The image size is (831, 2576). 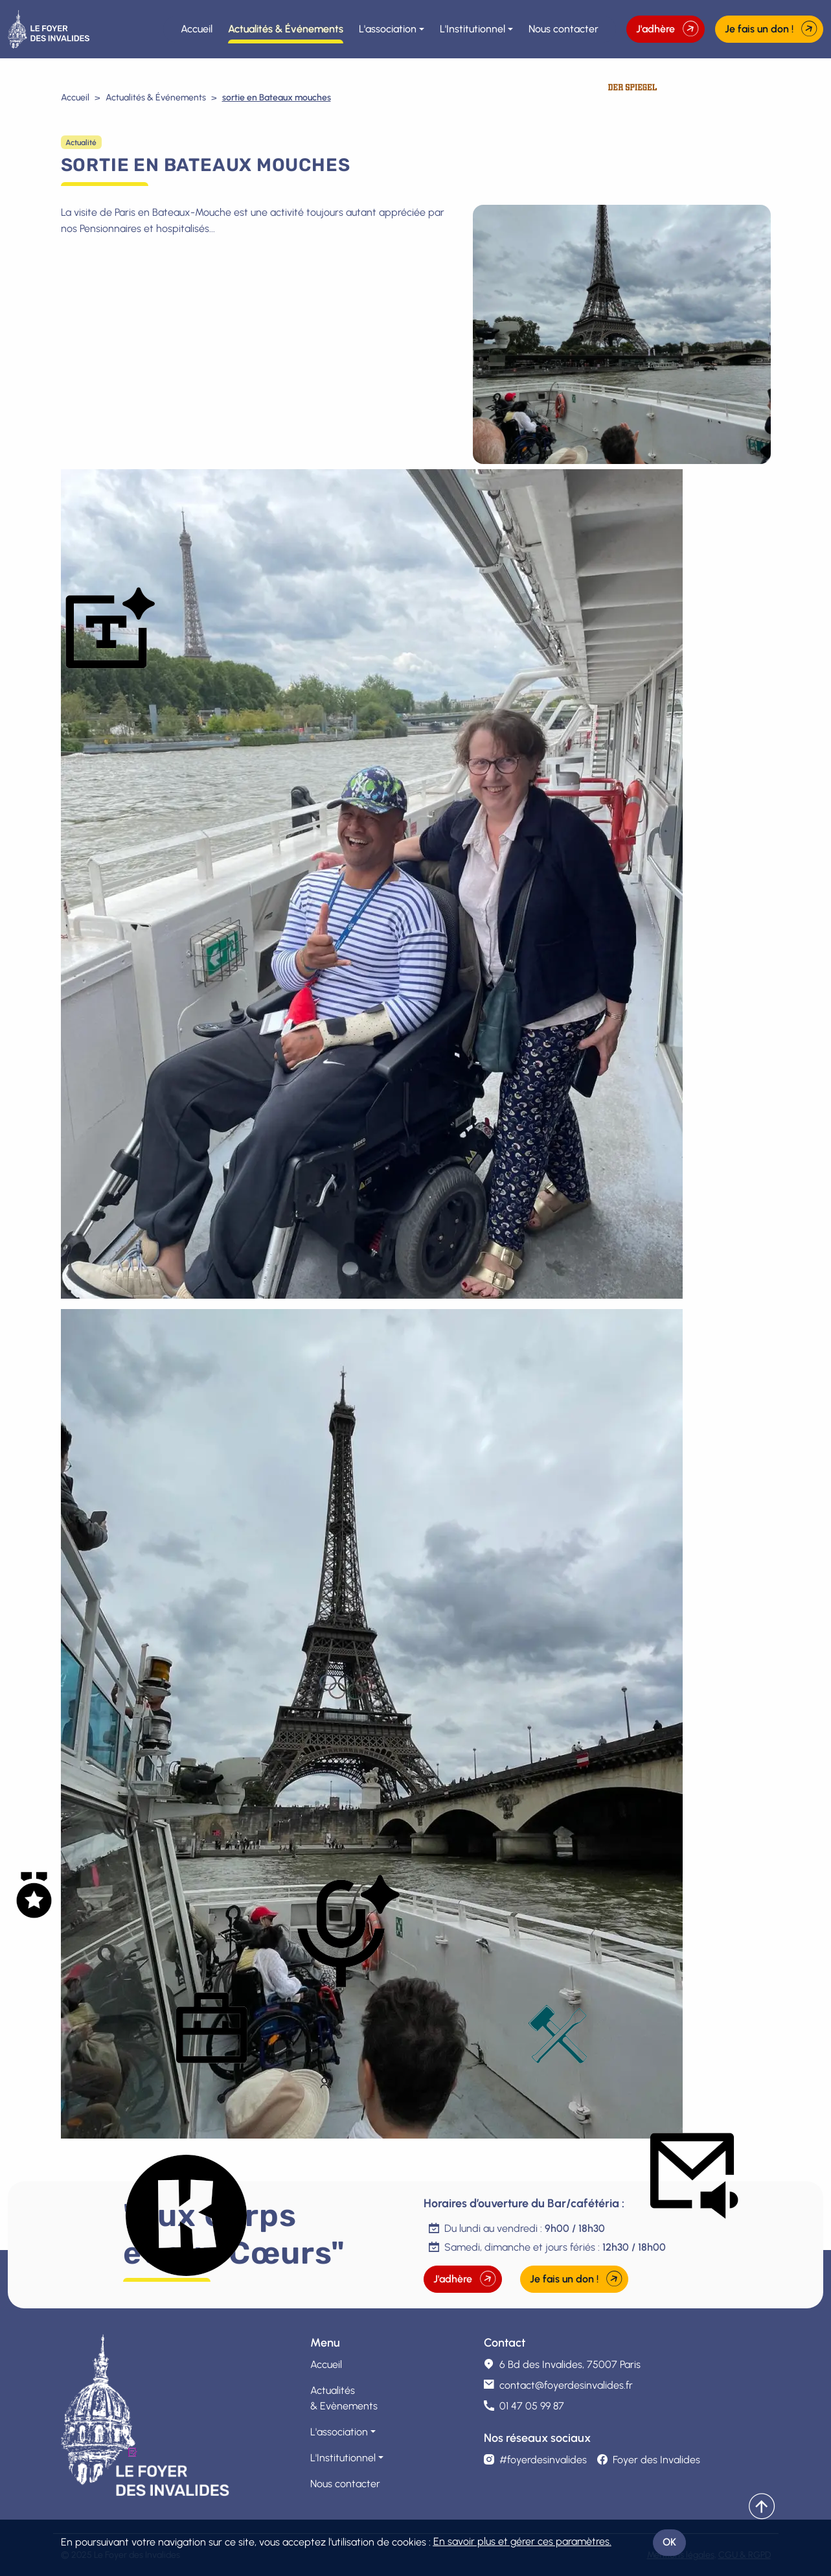 What do you see at coordinates (106, 632) in the screenshot?
I see `generate text using AI` at bounding box center [106, 632].